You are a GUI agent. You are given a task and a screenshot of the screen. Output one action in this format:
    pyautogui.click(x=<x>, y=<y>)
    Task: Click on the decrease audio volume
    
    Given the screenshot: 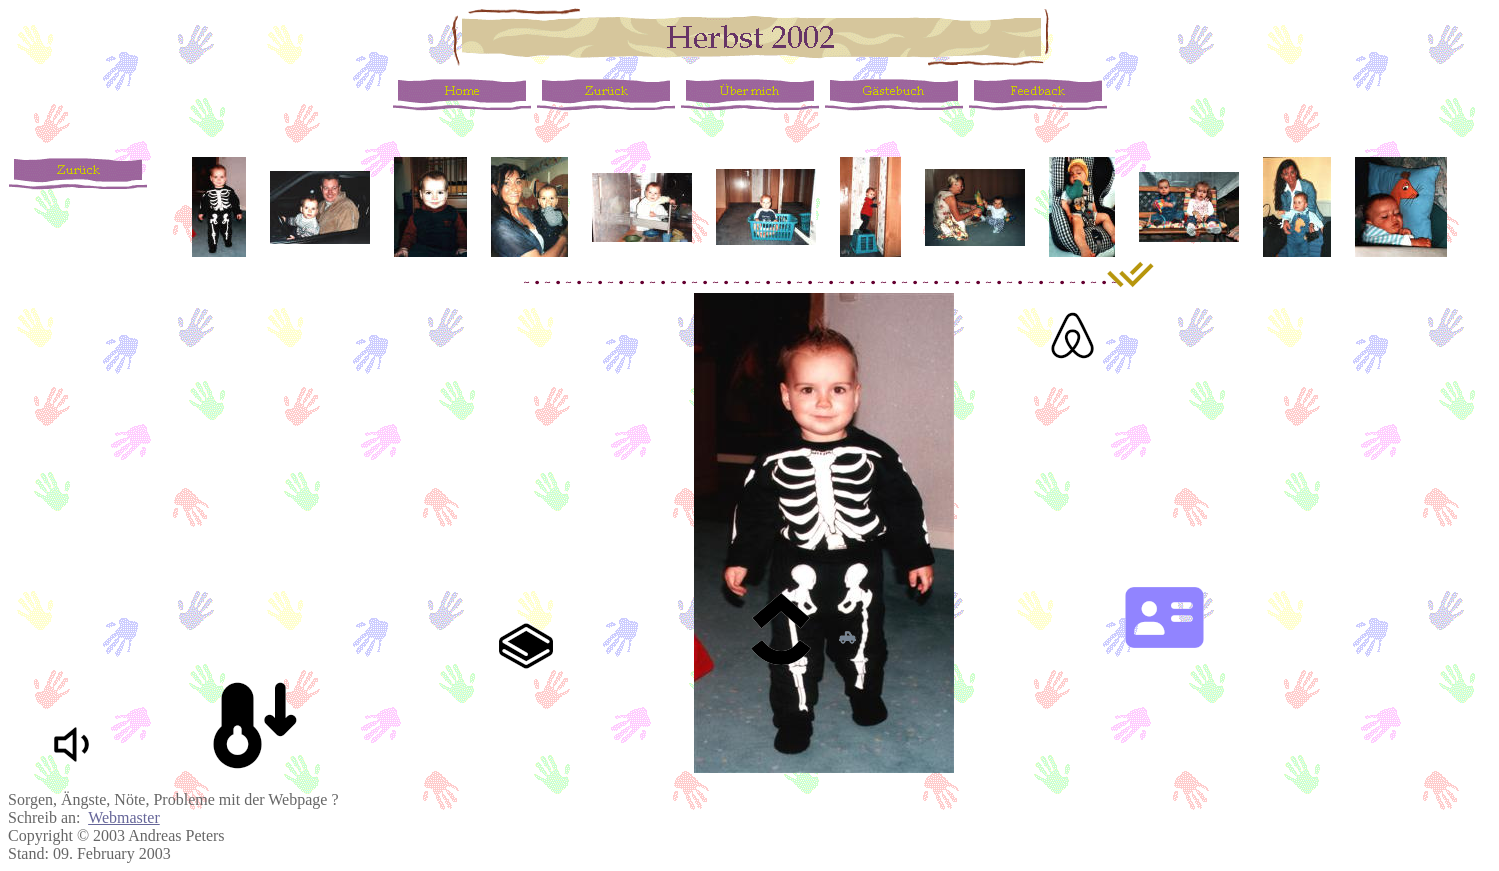 What is the action you would take?
    pyautogui.click(x=70, y=744)
    